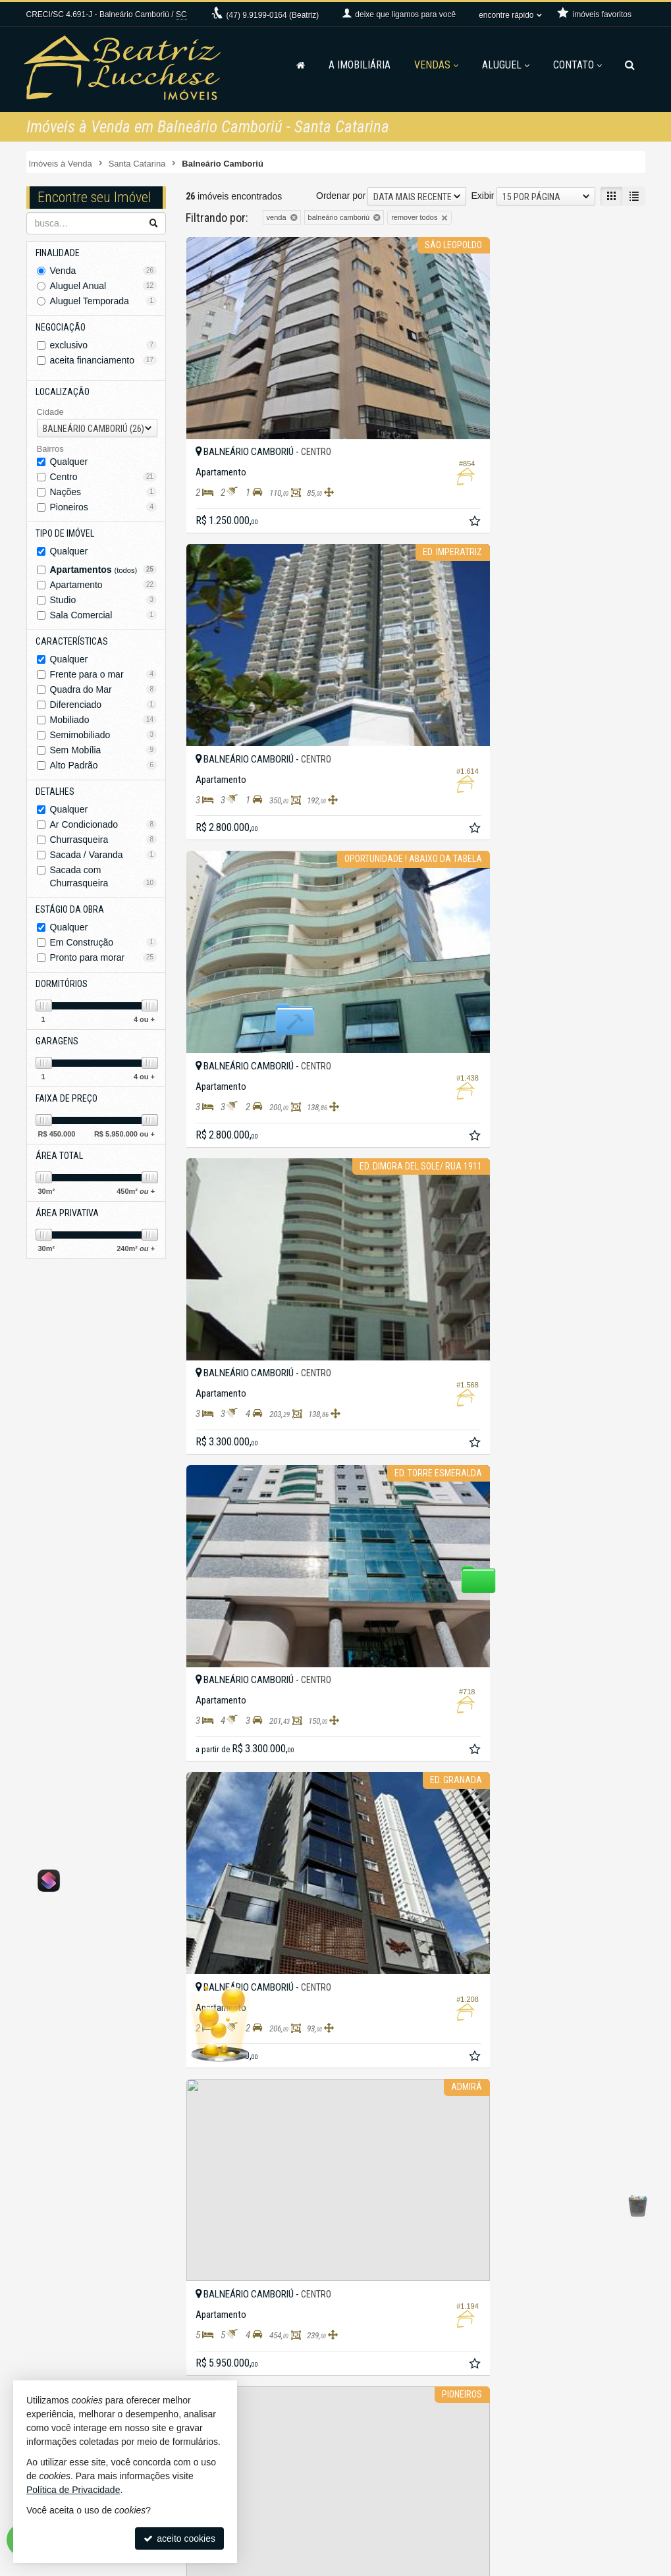 This screenshot has width=671, height=2576. What do you see at coordinates (49, 1881) in the screenshot?
I see `open the shortcuts app` at bounding box center [49, 1881].